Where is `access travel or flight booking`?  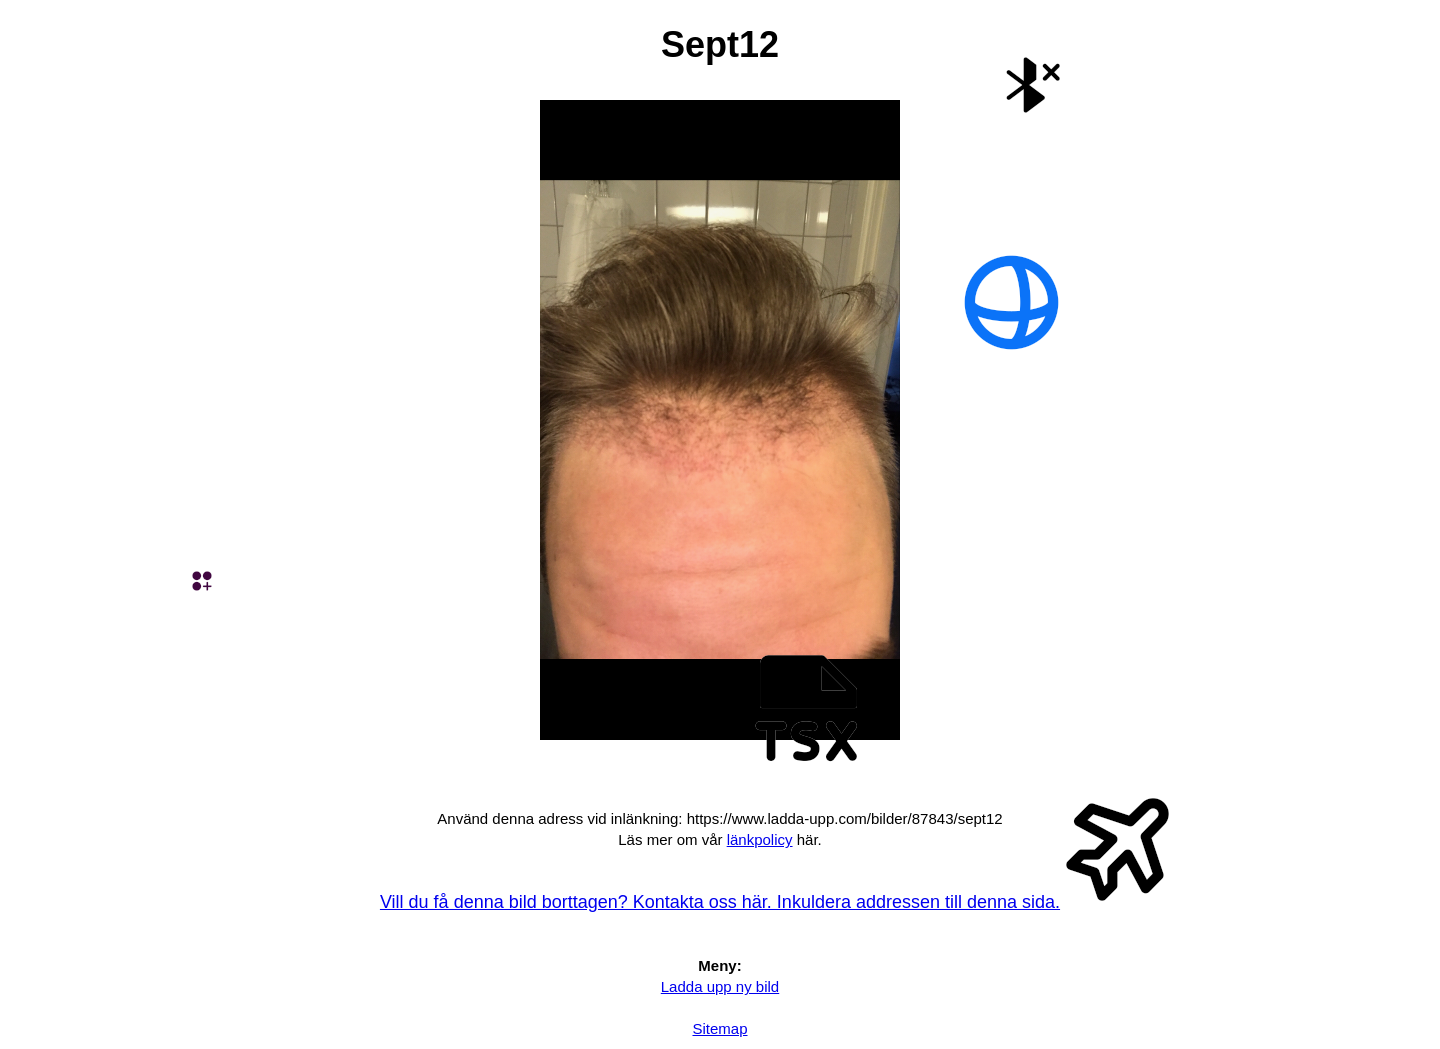 access travel or flight booking is located at coordinates (1117, 849).